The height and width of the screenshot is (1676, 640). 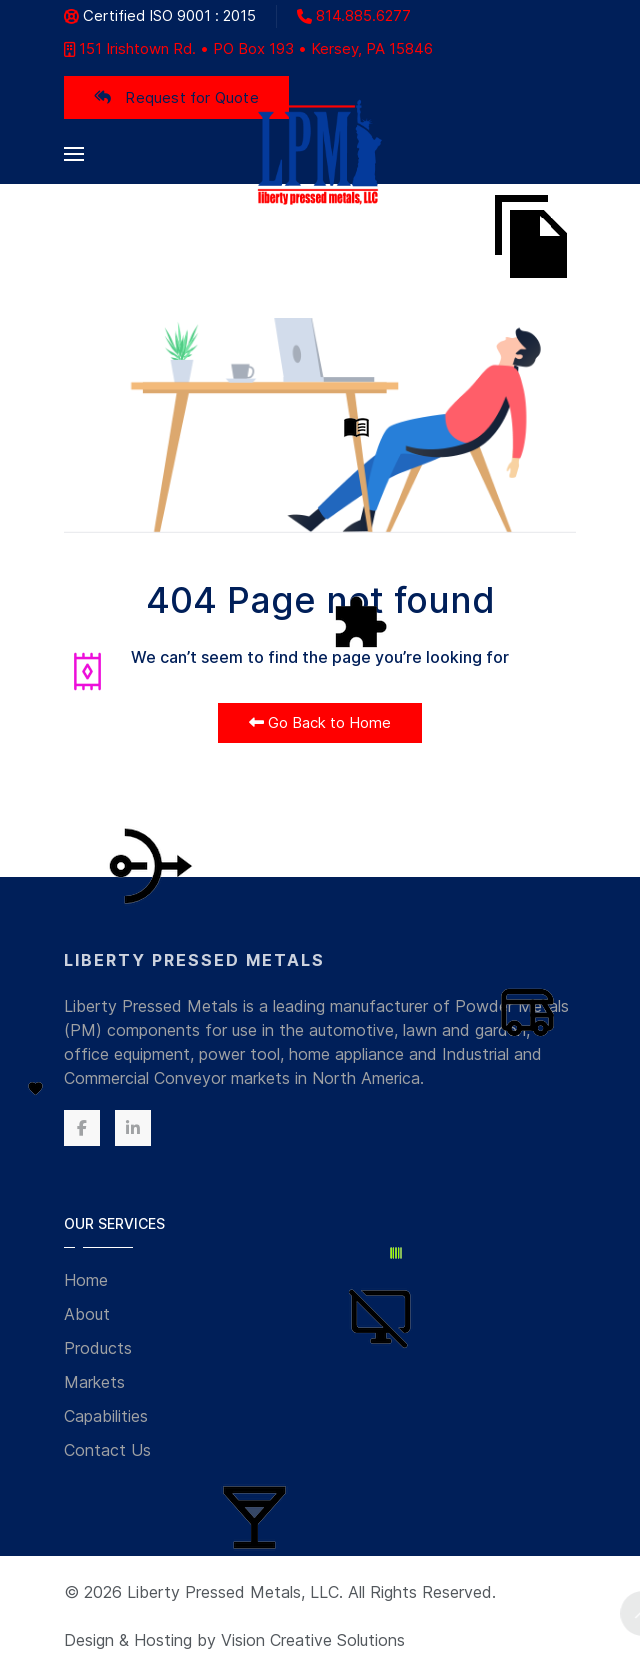 What do you see at coordinates (381, 1317) in the screenshot?
I see `desktop access is disabled or unavailable` at bounding box center [381, 1317].